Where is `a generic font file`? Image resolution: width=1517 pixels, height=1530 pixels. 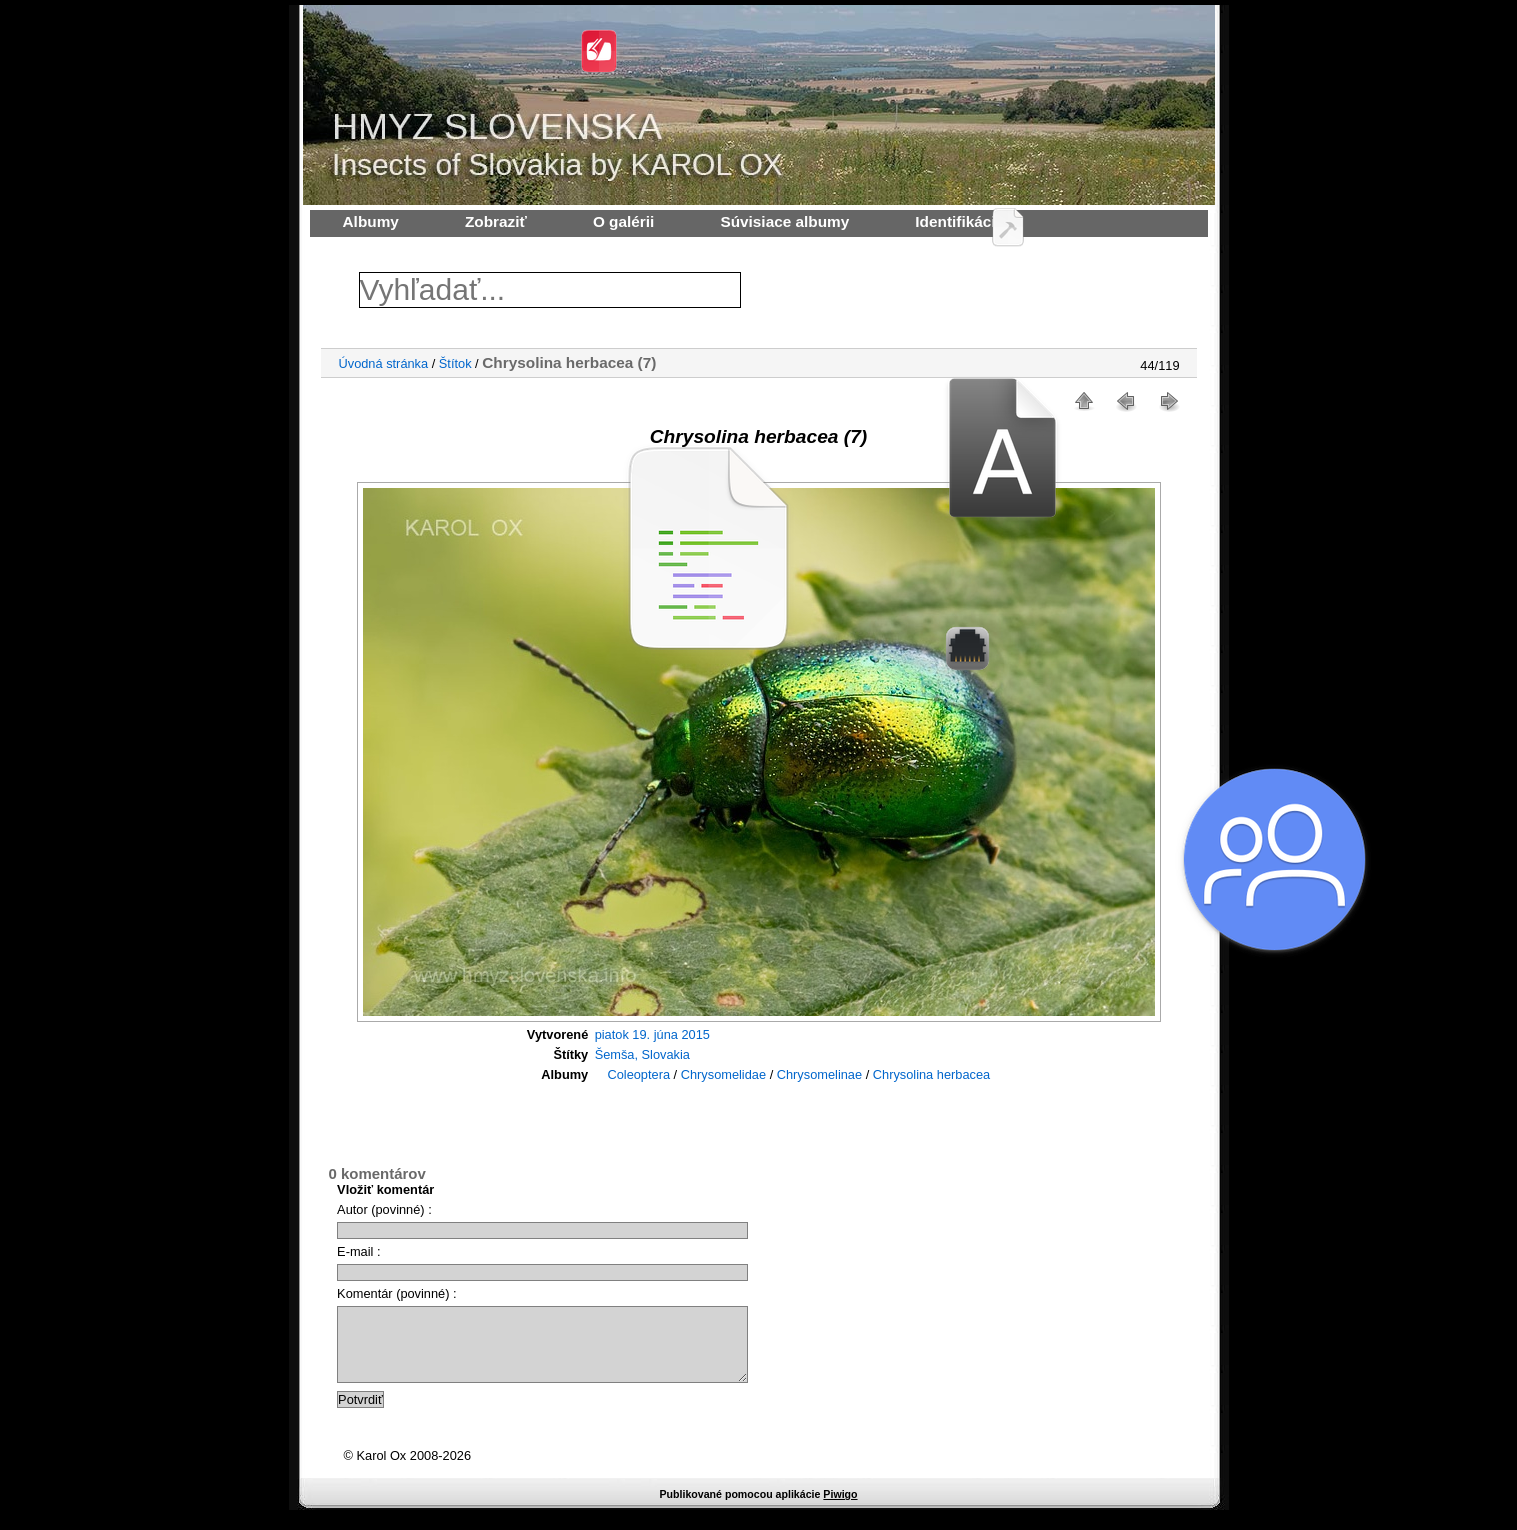 a generic font file is located at coordinates (1002, 450).